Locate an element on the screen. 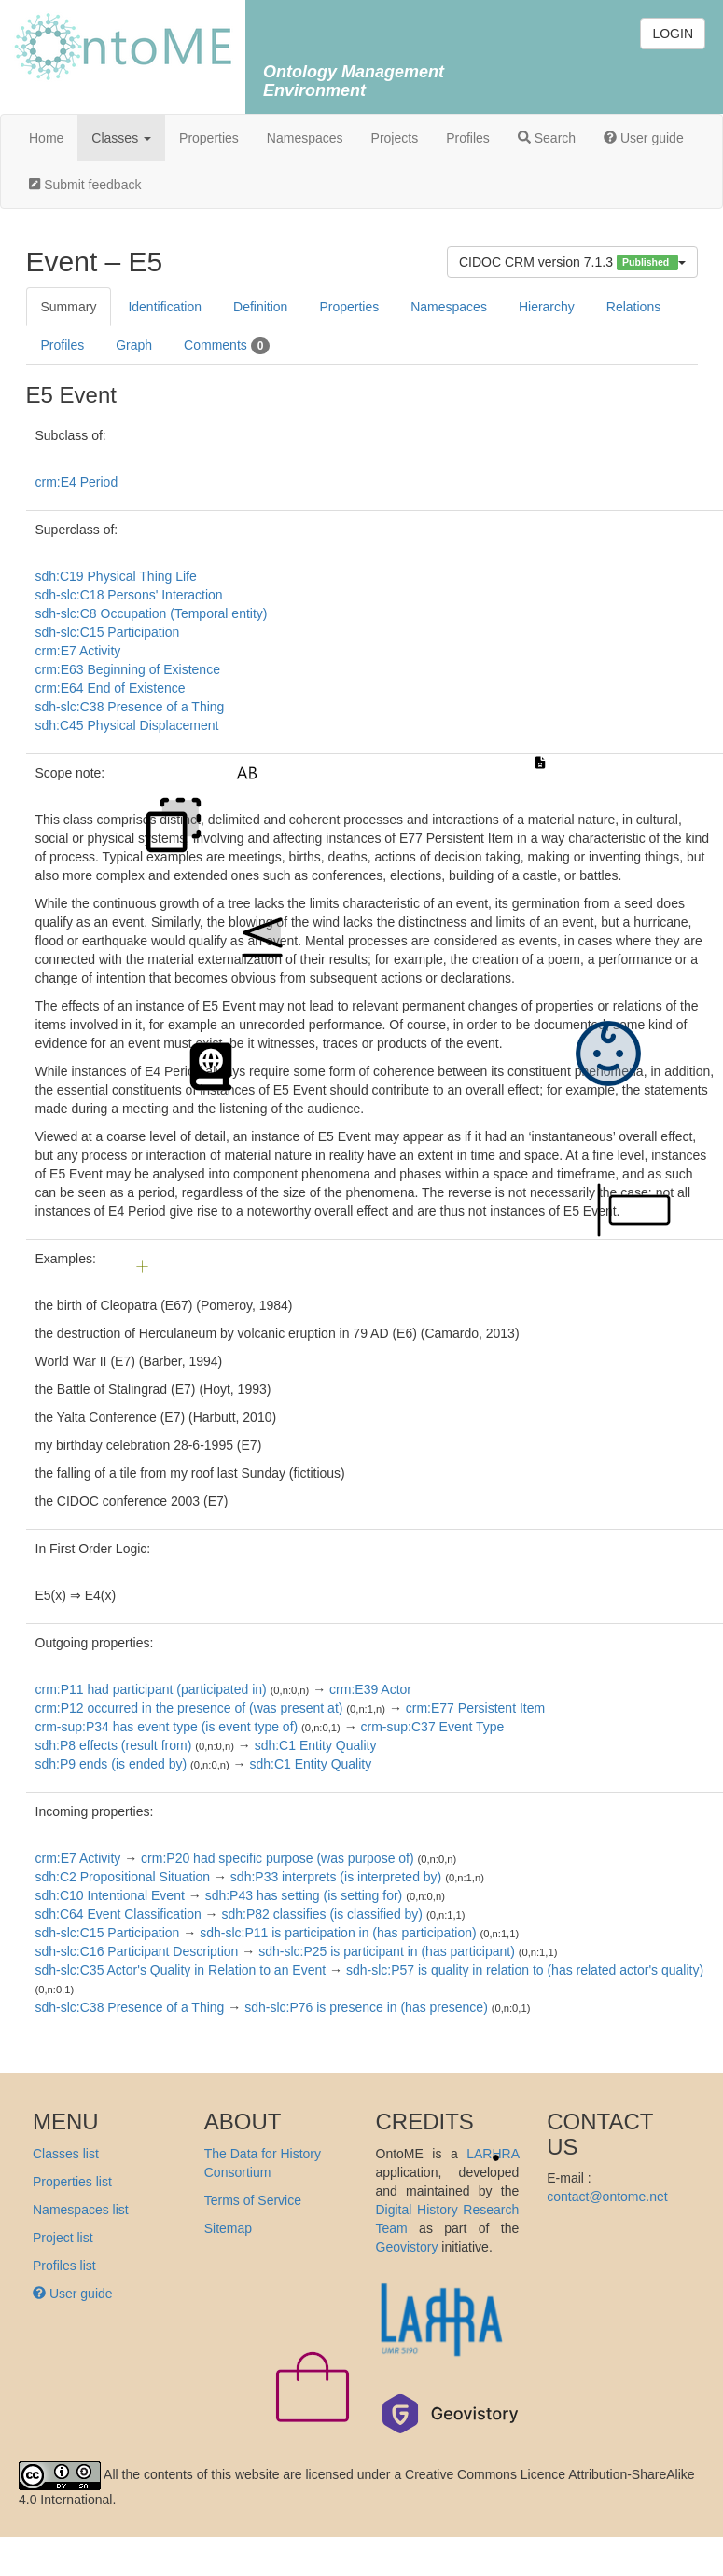 The height and width of the screenshot is (2576, 723). select background layer is located at coordinates (174, 825).